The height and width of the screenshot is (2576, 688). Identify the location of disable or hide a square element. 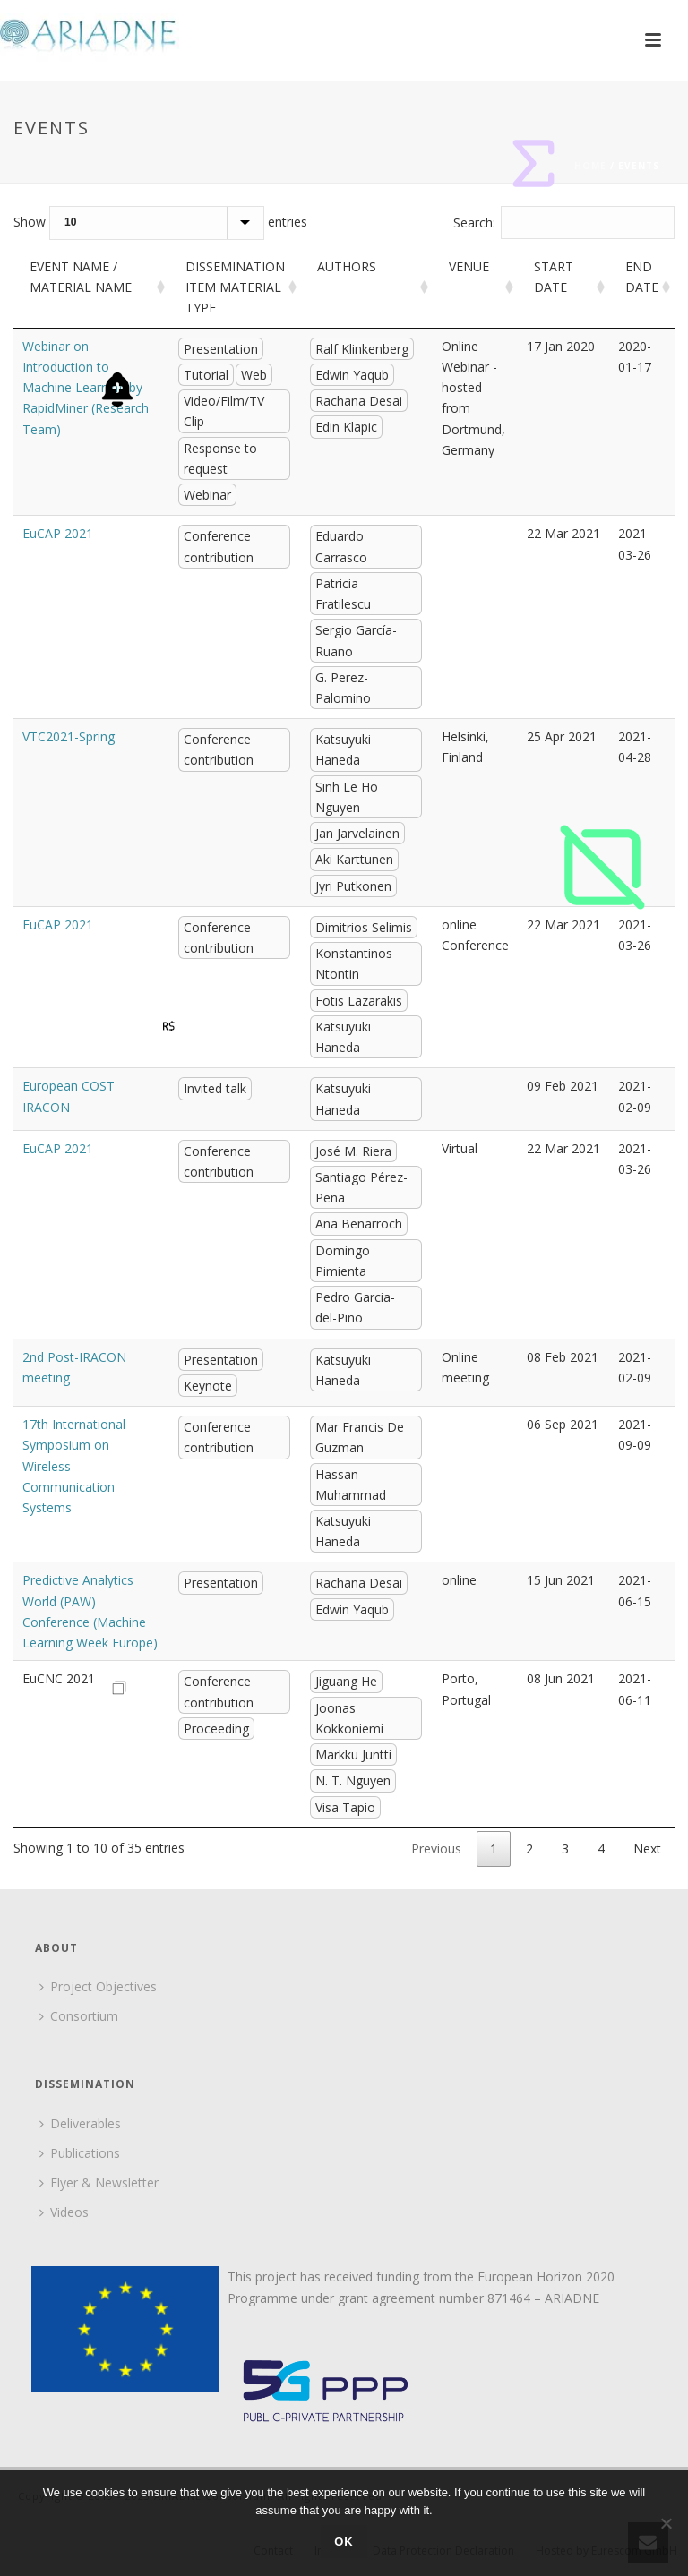
(602, 867).